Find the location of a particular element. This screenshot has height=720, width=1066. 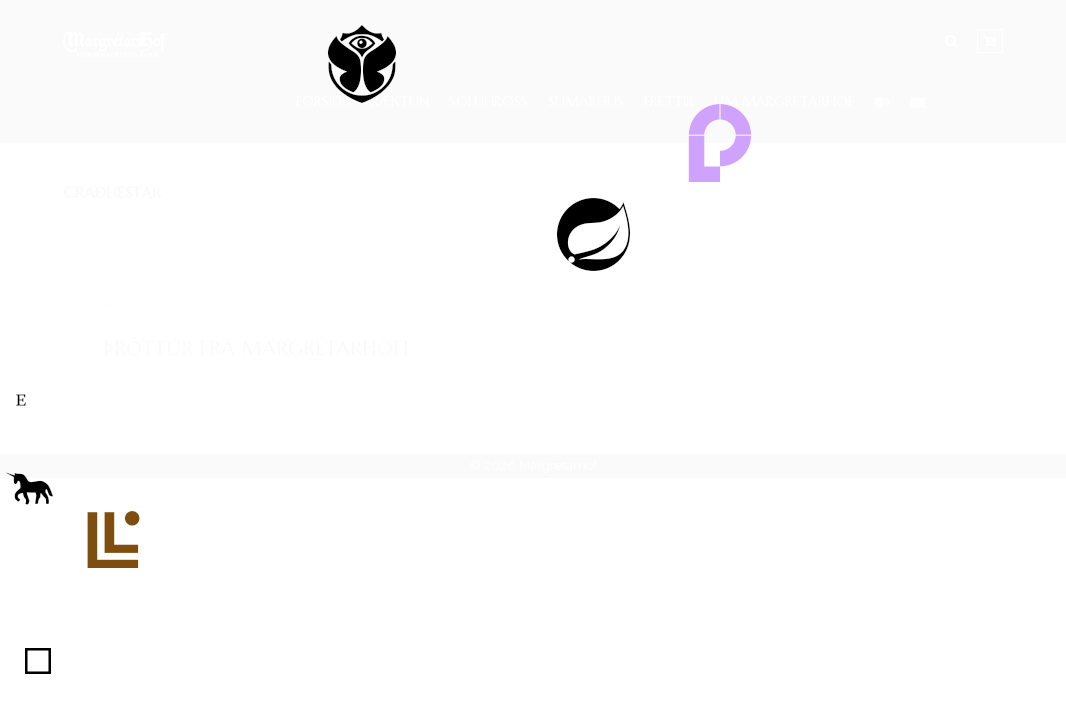

linksys brand logo is located at coordinates (113, 539).